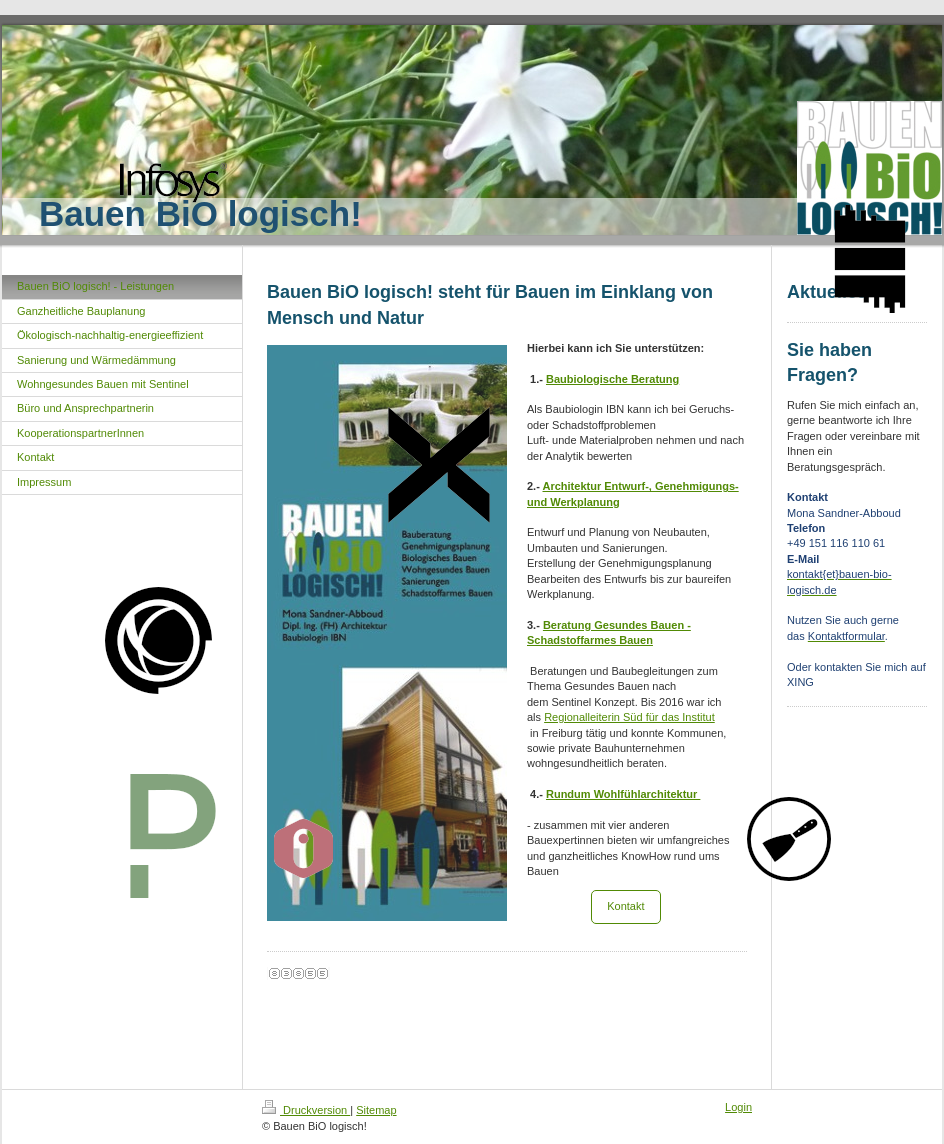  What do you see at coordinates (789, 839) in the screenshot?
I see `Scrapy web scraping framework logo` at bounding box center [789, 839].